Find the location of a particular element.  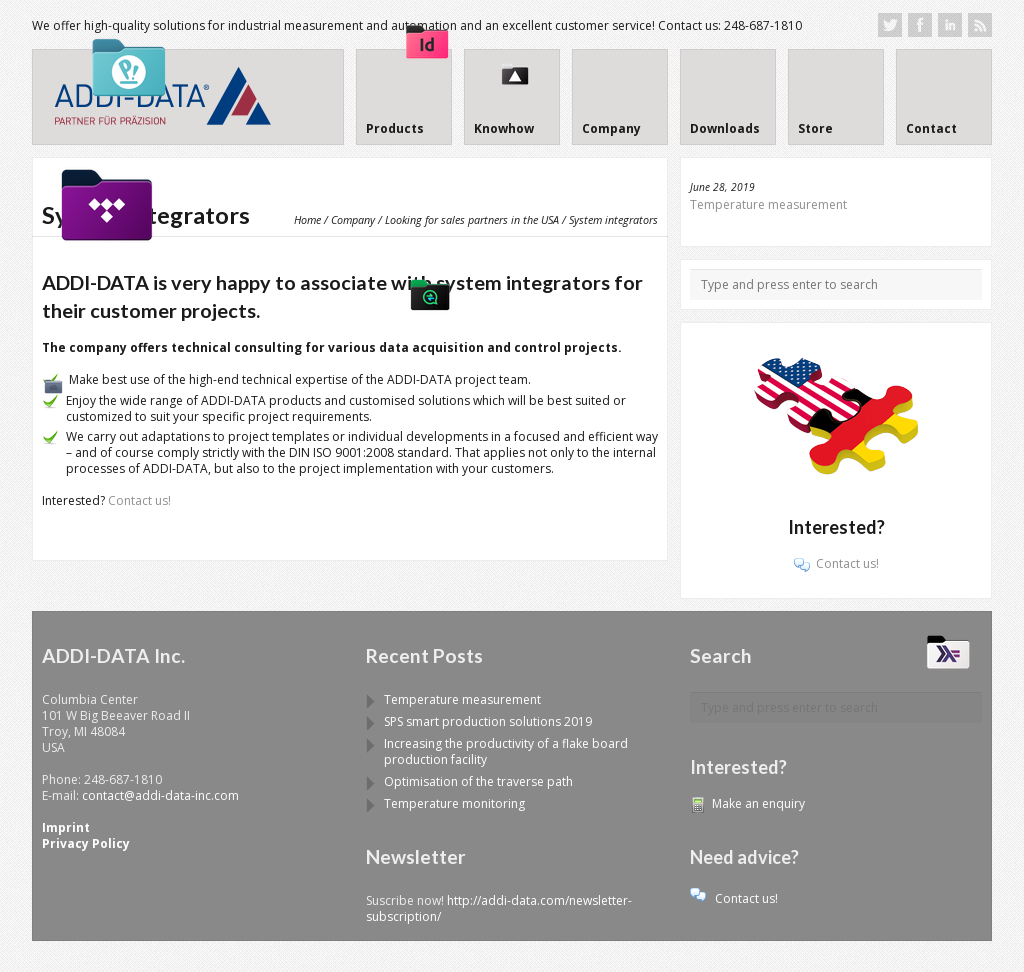

open Pop!_OS system folder is located at coordinates (128, 69).